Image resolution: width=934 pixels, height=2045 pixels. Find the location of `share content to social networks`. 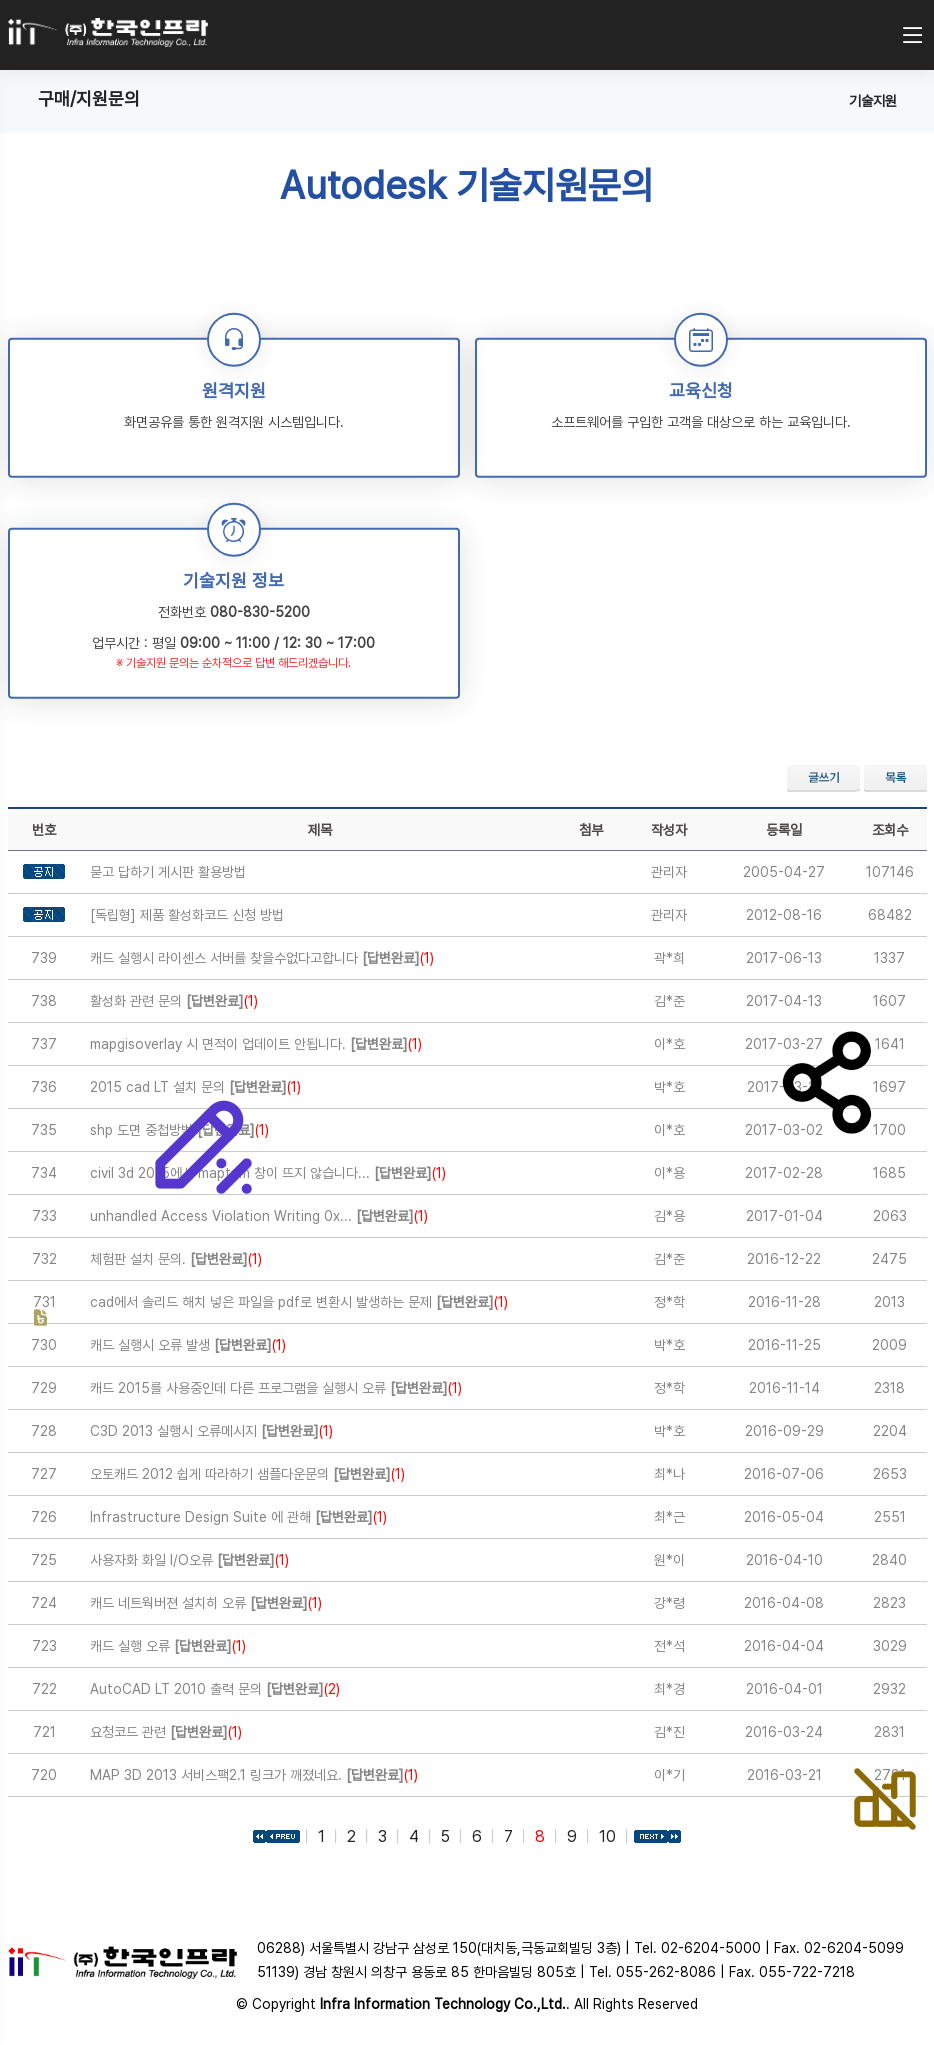

share content to social networks is located at coordinates (830, 1082).